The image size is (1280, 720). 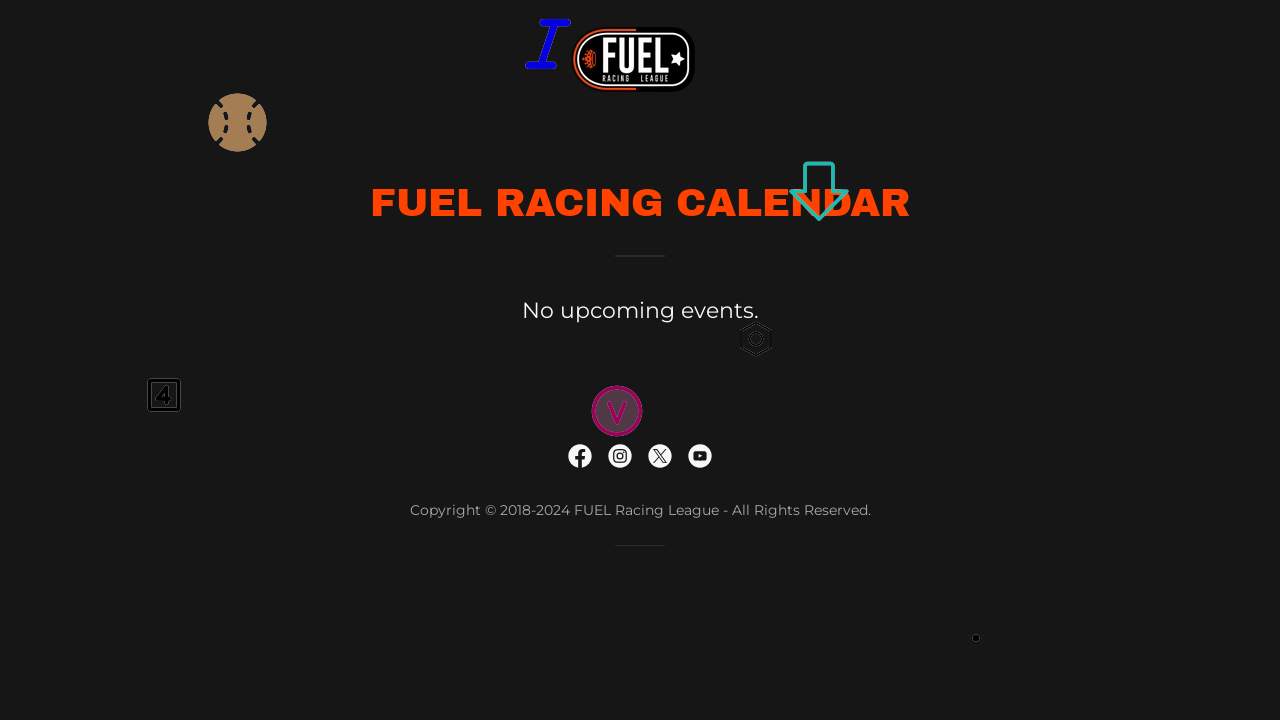 What do you see at coordinates (548, 44) in the screenshot?
I see `apply italic formatting to selected text` at bounding box center [548, 44].